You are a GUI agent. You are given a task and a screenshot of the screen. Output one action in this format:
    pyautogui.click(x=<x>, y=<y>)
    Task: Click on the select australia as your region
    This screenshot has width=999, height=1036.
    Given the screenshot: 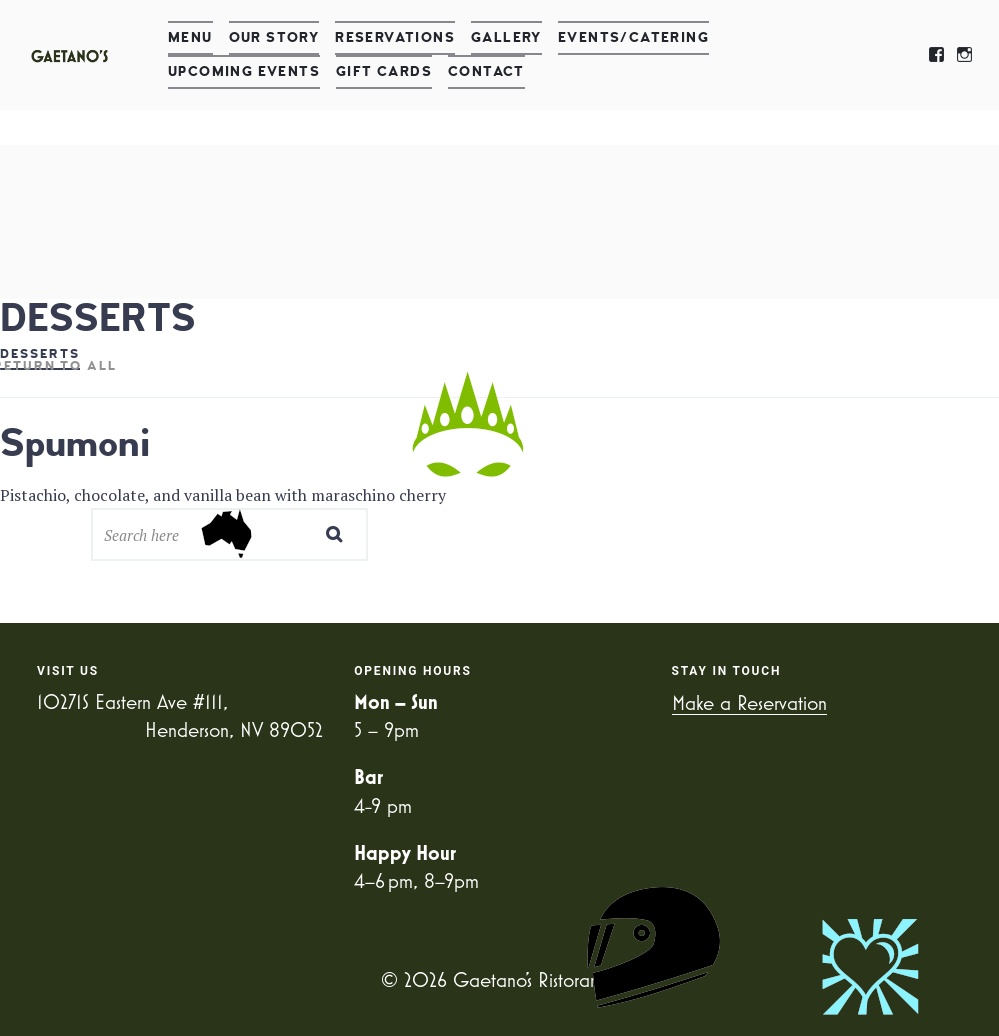 What is the action you would take?
    pyautogui.click(x=226, y=533)
    